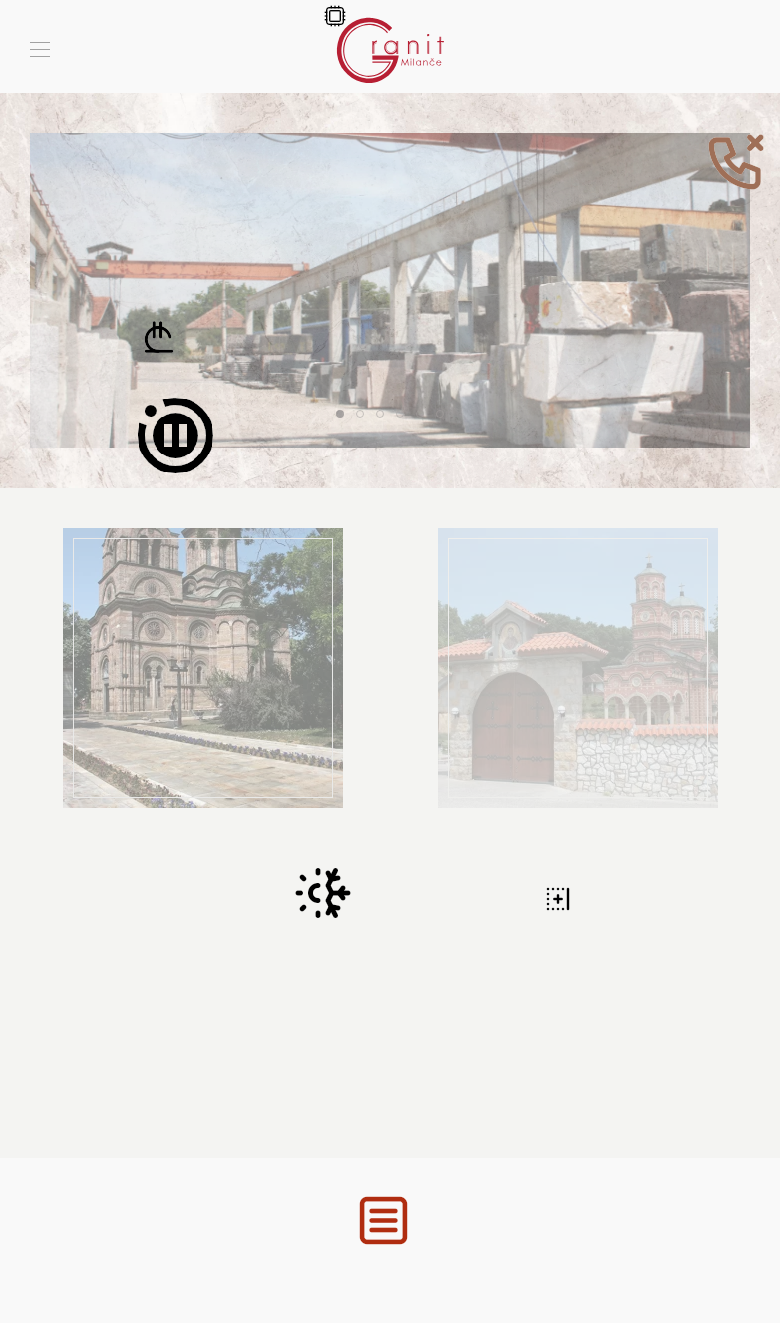 Image resolution: width=780 pixels, height=1323 pixels. What do you see at coordinates (175, 435) in the screenshot?
I see `pause motion photo playback` at bounding box center [175, 435].